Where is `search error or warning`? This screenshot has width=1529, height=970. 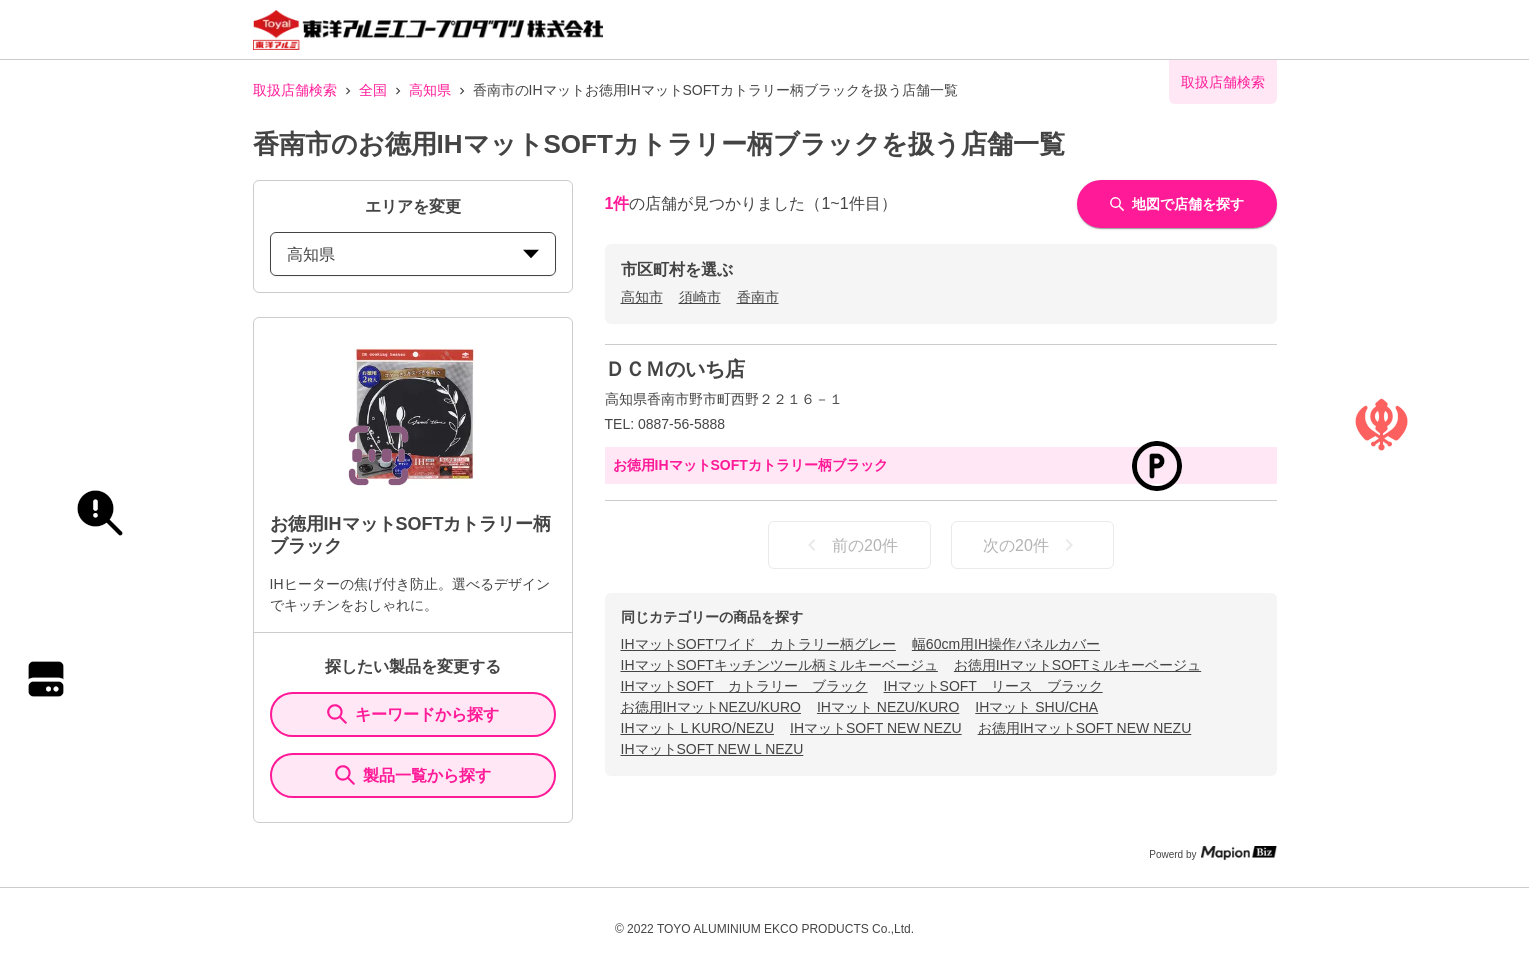
search error or warning is located at coordinates (100, 513).